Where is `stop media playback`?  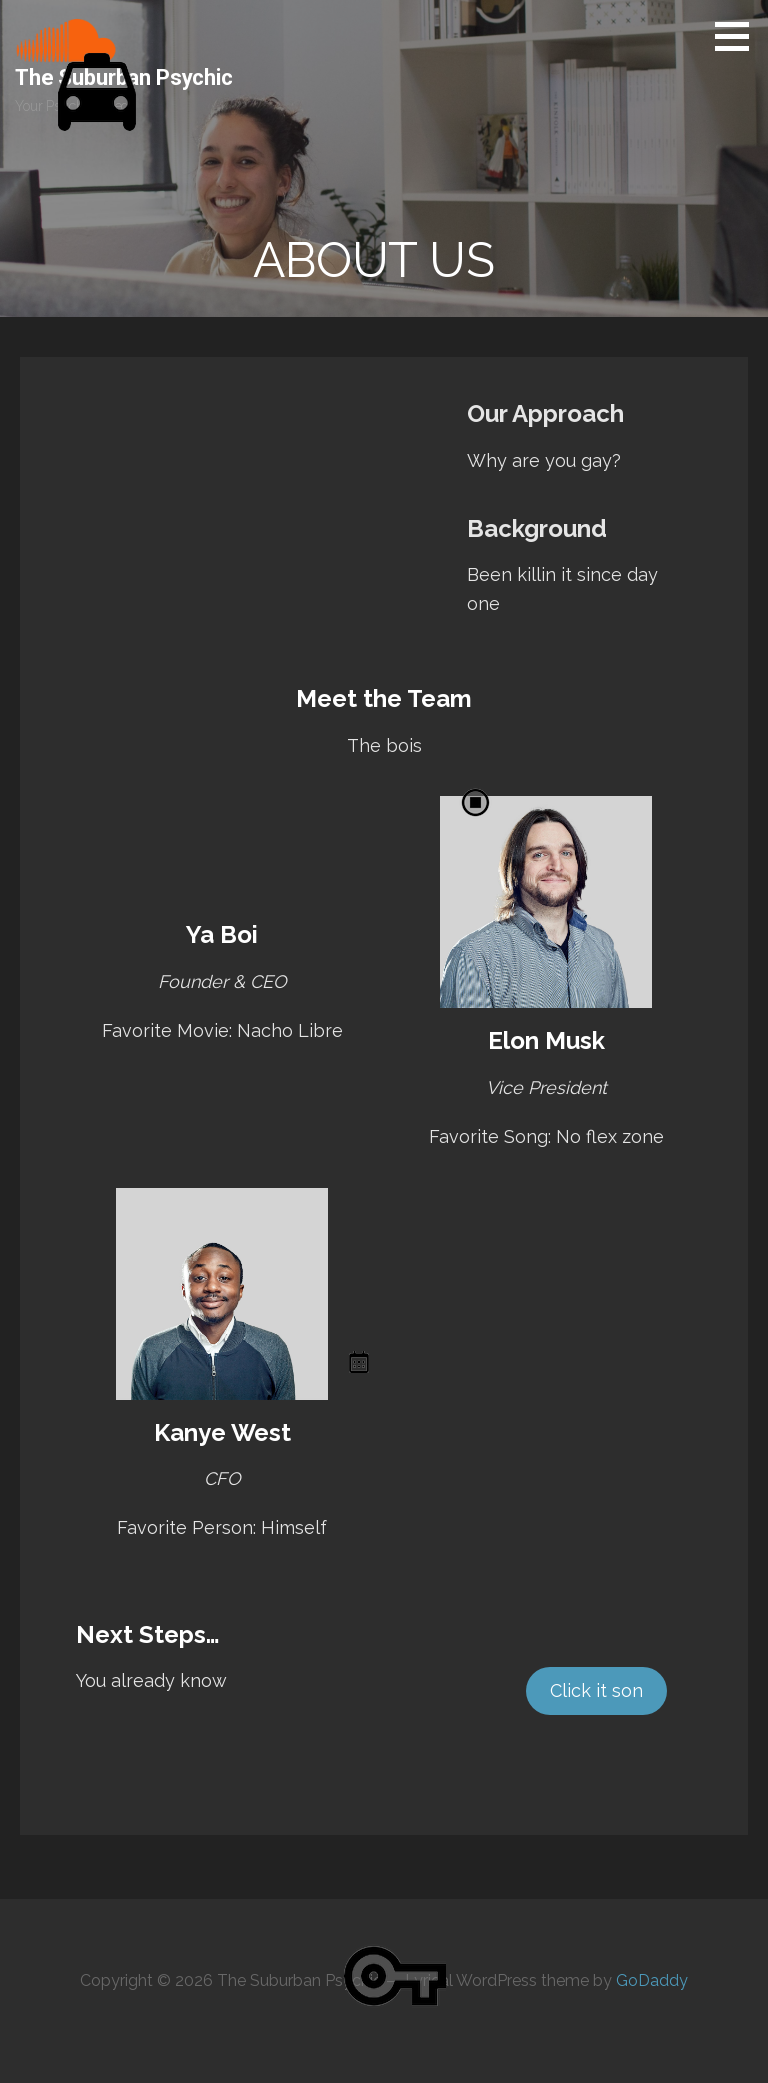
stop media playback is located at coordinates (475, 802).